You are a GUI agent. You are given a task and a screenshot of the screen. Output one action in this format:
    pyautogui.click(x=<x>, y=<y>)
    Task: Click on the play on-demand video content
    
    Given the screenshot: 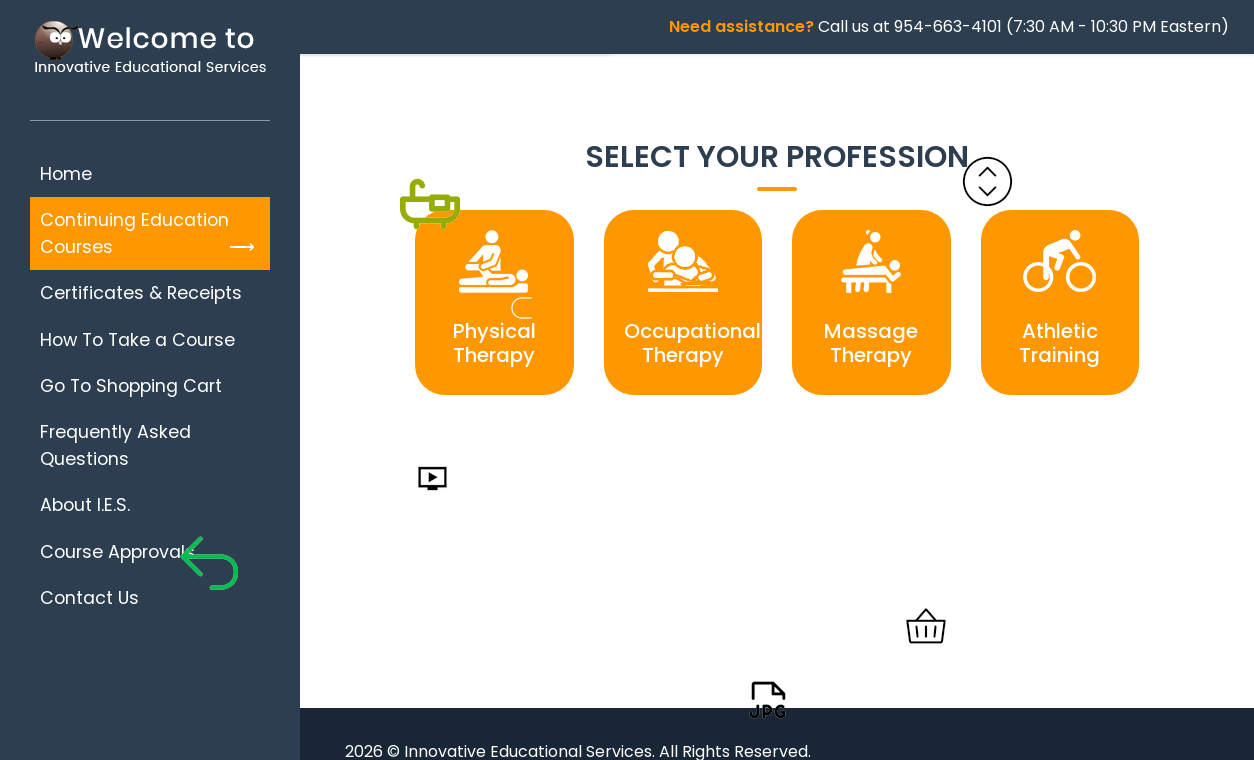 What is the action you would take?
    pyautogui.click(x=432, y=478)
    